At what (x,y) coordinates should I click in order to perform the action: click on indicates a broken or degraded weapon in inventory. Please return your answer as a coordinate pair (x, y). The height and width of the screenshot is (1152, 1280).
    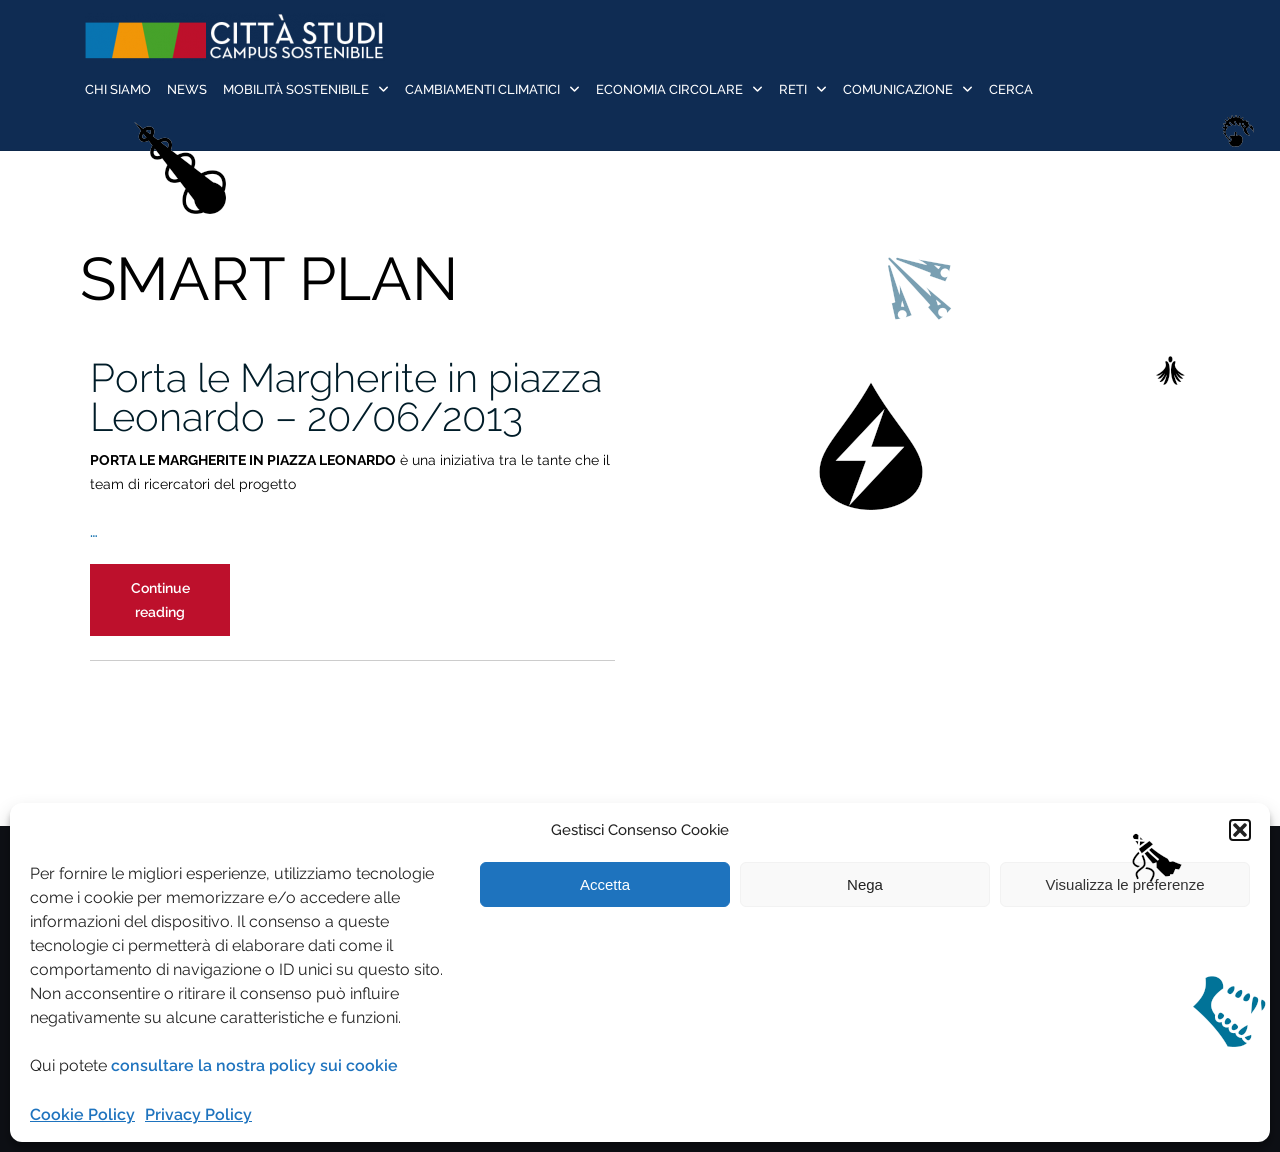
    Looking at the image, I should click on (1157, 858).